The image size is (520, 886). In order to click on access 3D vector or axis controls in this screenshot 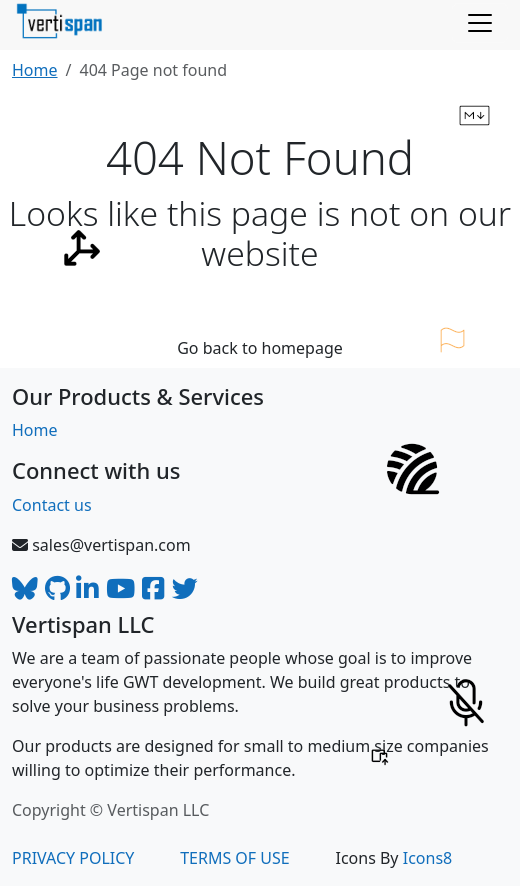, I will do `click(80, 250)`.